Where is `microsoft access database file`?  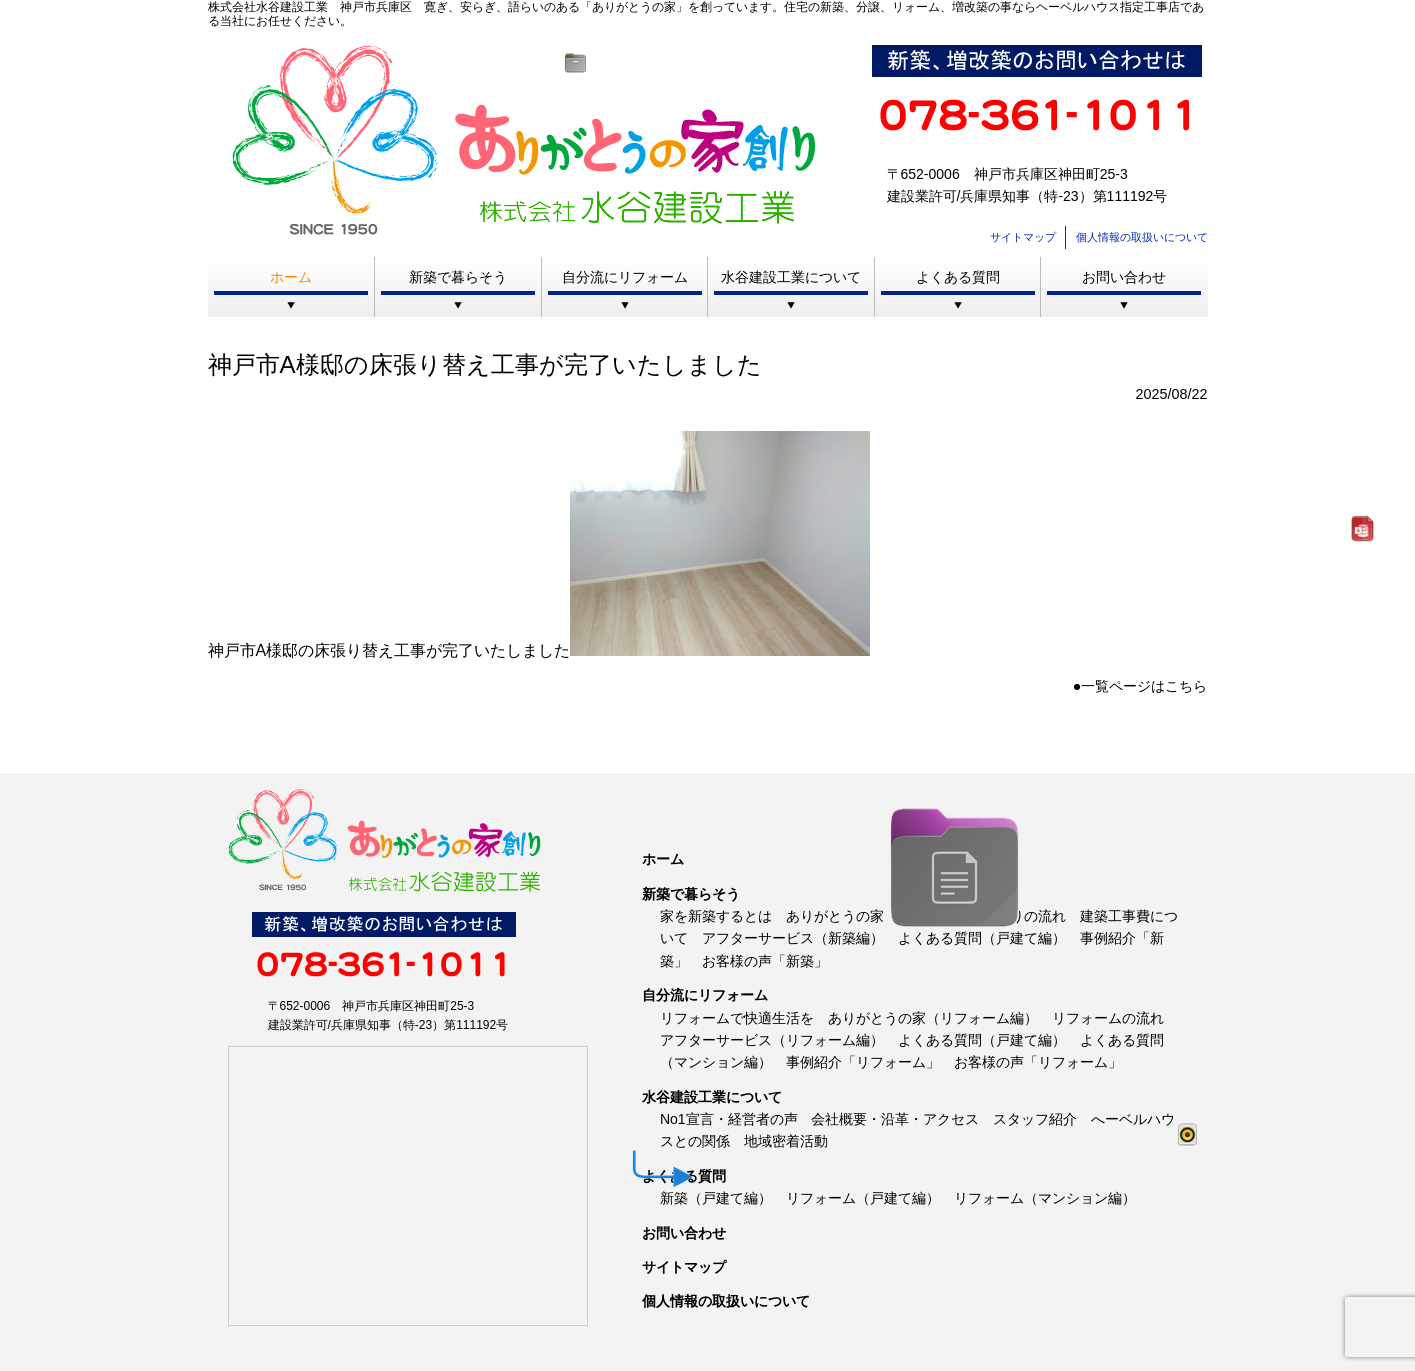
microsoft access database file is located at coordinates (1362, 528).